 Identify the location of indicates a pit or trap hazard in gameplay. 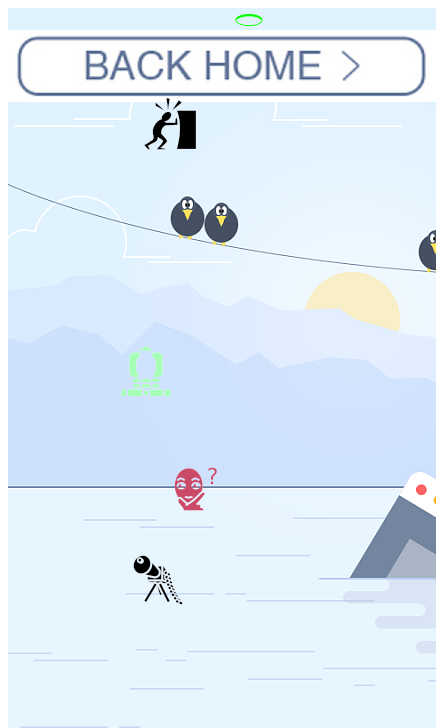
(249, 20).